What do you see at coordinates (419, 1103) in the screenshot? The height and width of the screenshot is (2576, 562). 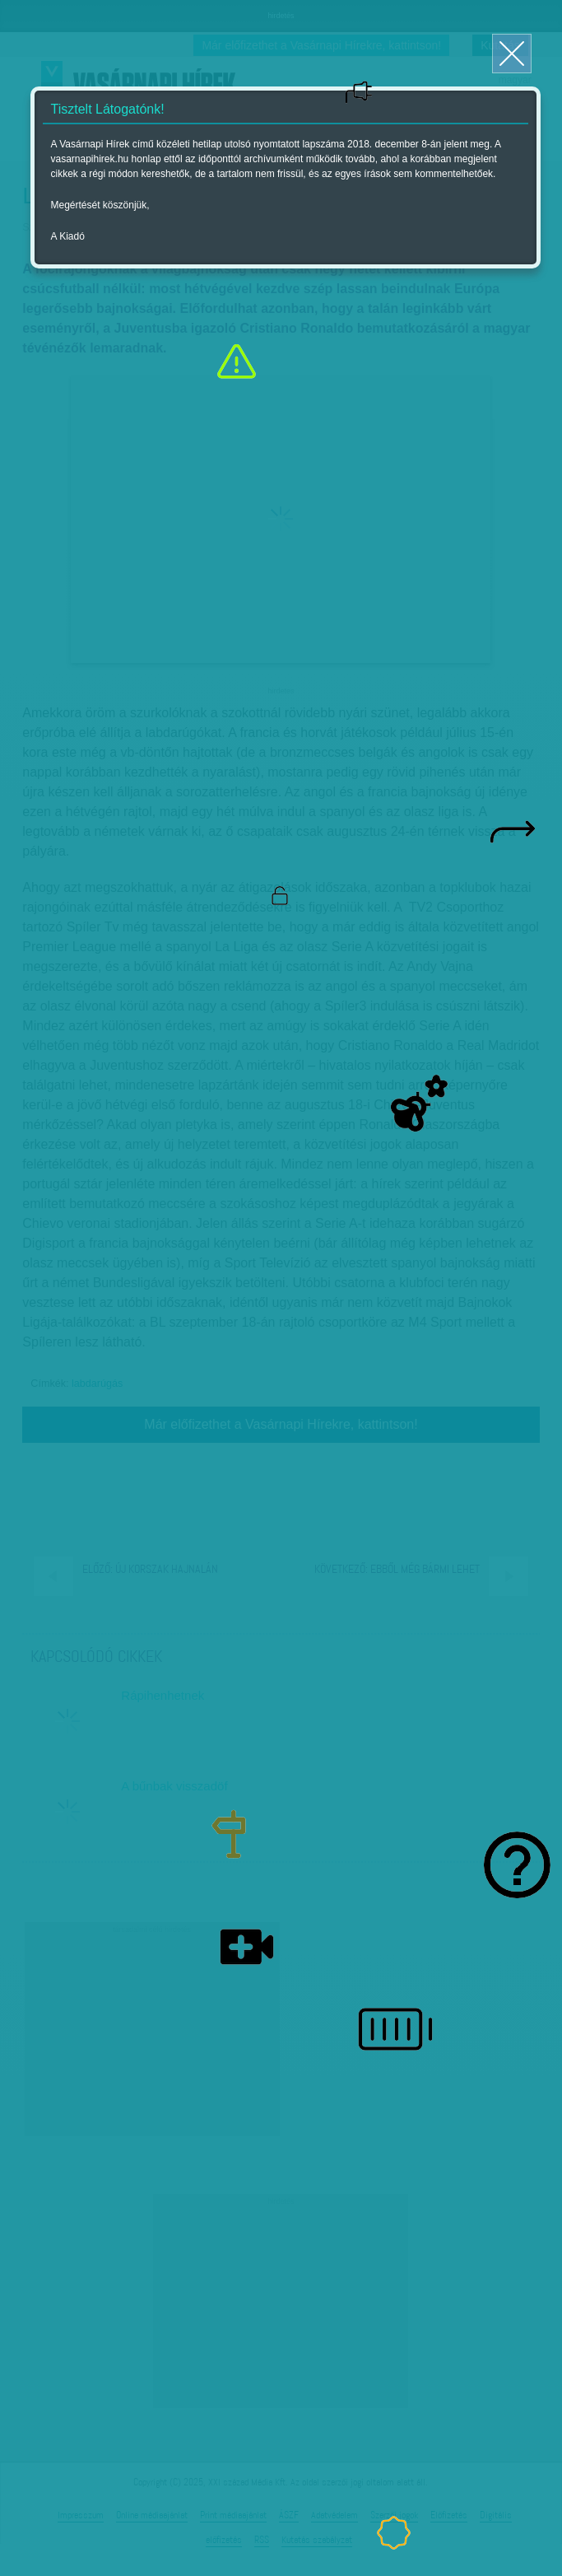 I see `access nature or outdoor-themed emoji` at bounding box center [419, 1103].